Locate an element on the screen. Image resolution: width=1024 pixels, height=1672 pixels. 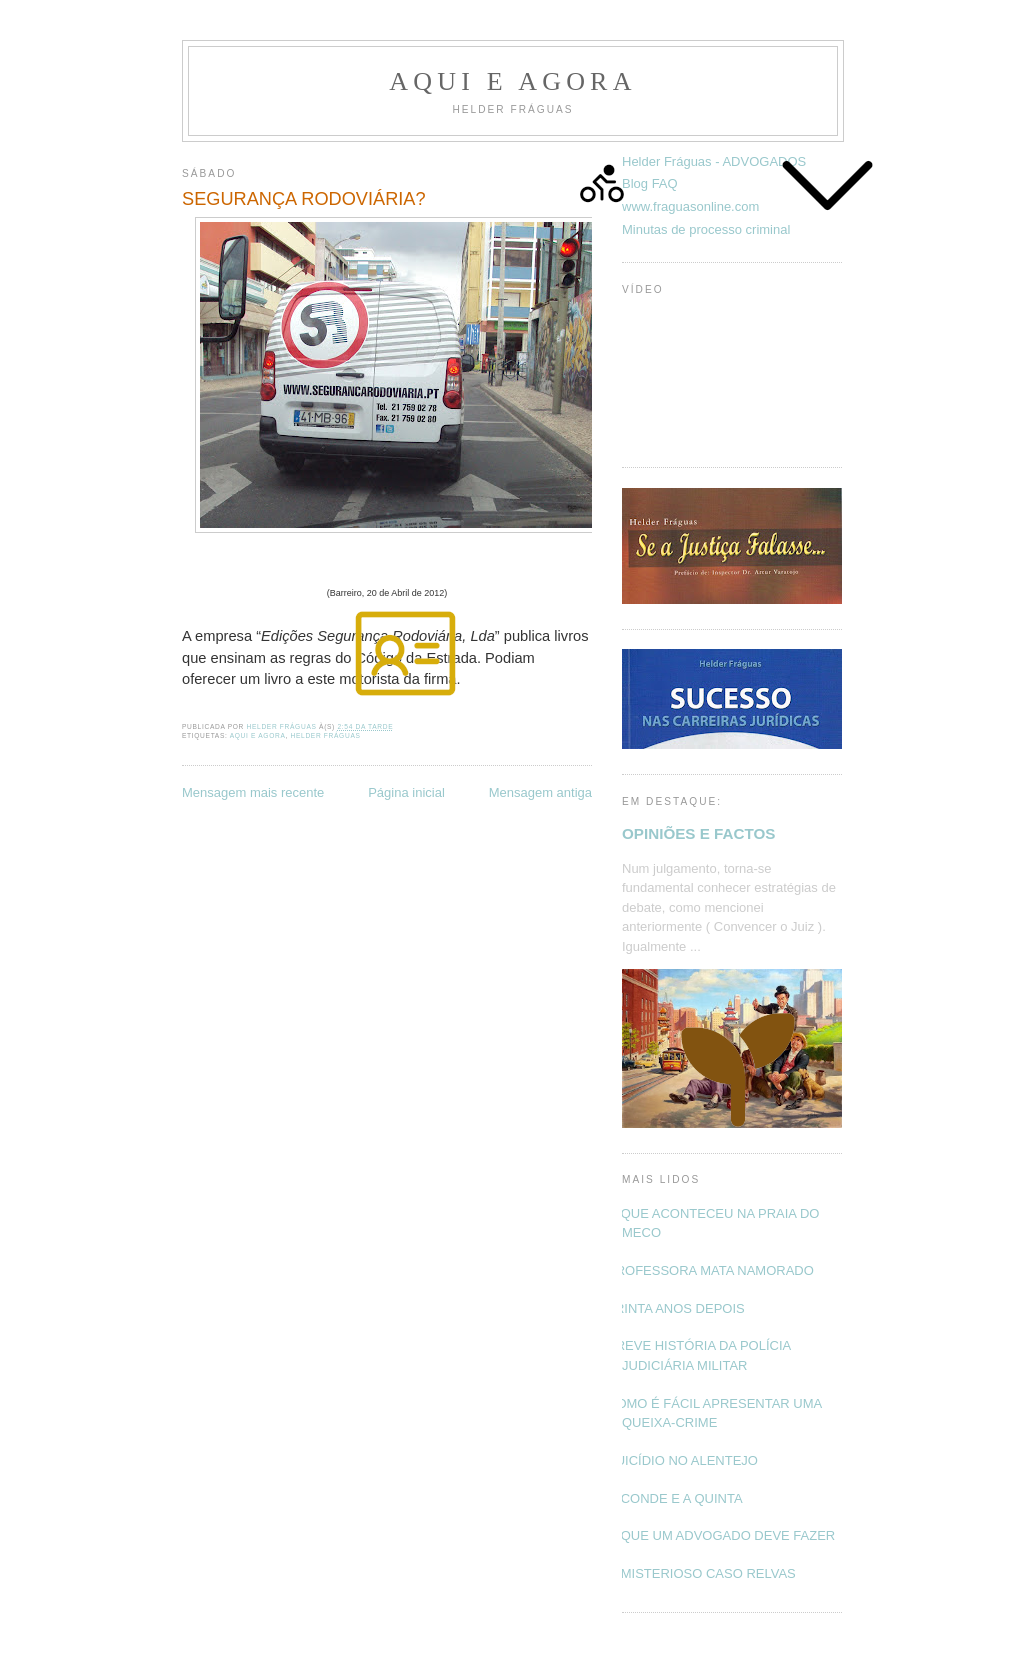
expand a dropdown menu or section is located at coordinates (827, 185).